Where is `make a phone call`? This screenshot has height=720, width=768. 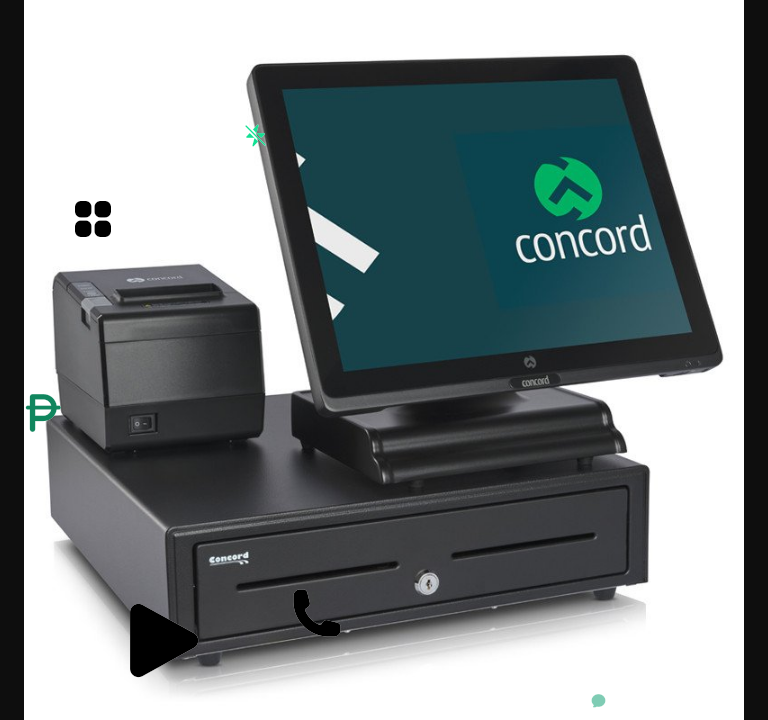 make a phone call is located at coordinates (317, 613).